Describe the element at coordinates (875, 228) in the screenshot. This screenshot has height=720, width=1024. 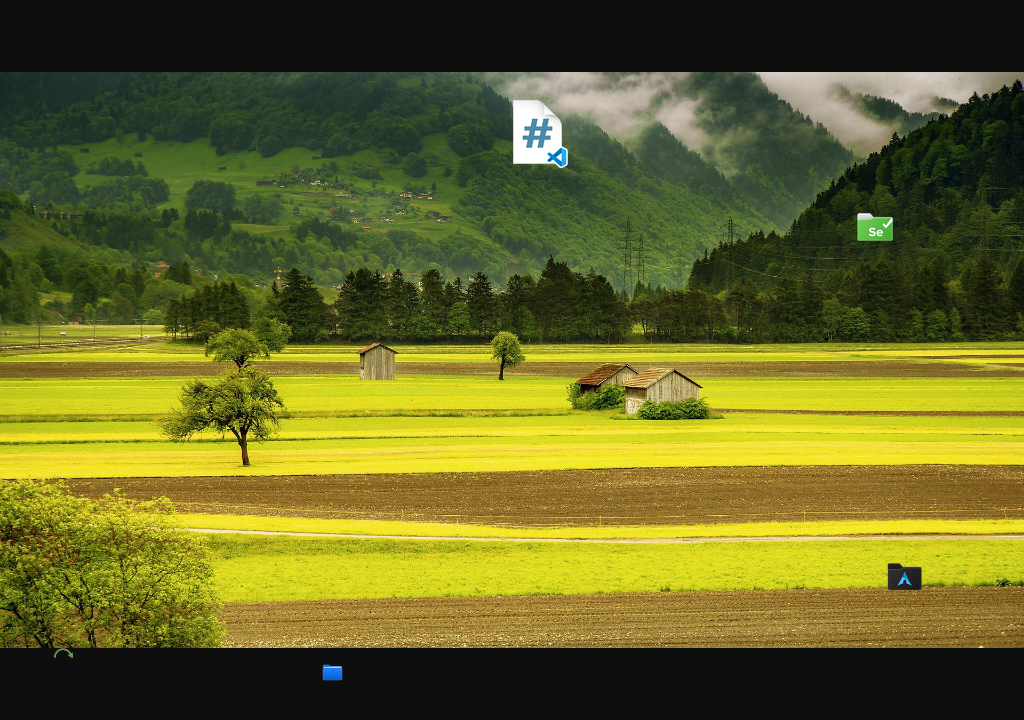
I see `folder containing selenium test automation files` at that location.